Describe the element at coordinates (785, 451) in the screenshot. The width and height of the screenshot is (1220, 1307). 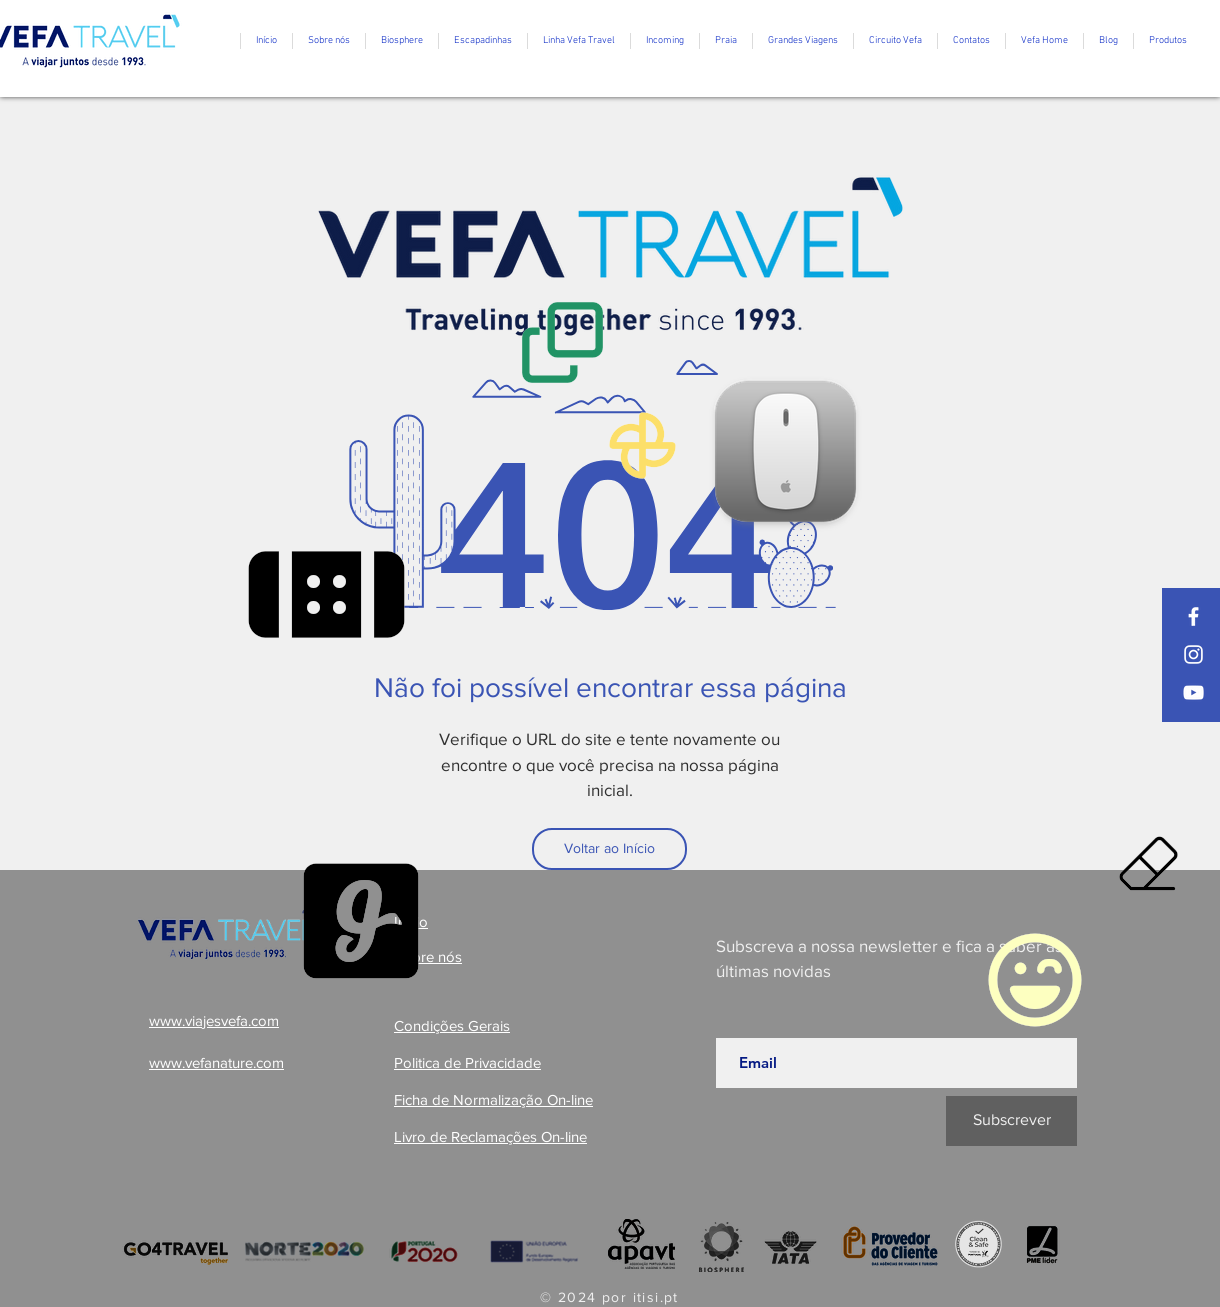
I see `configure mouse settings` at that location.